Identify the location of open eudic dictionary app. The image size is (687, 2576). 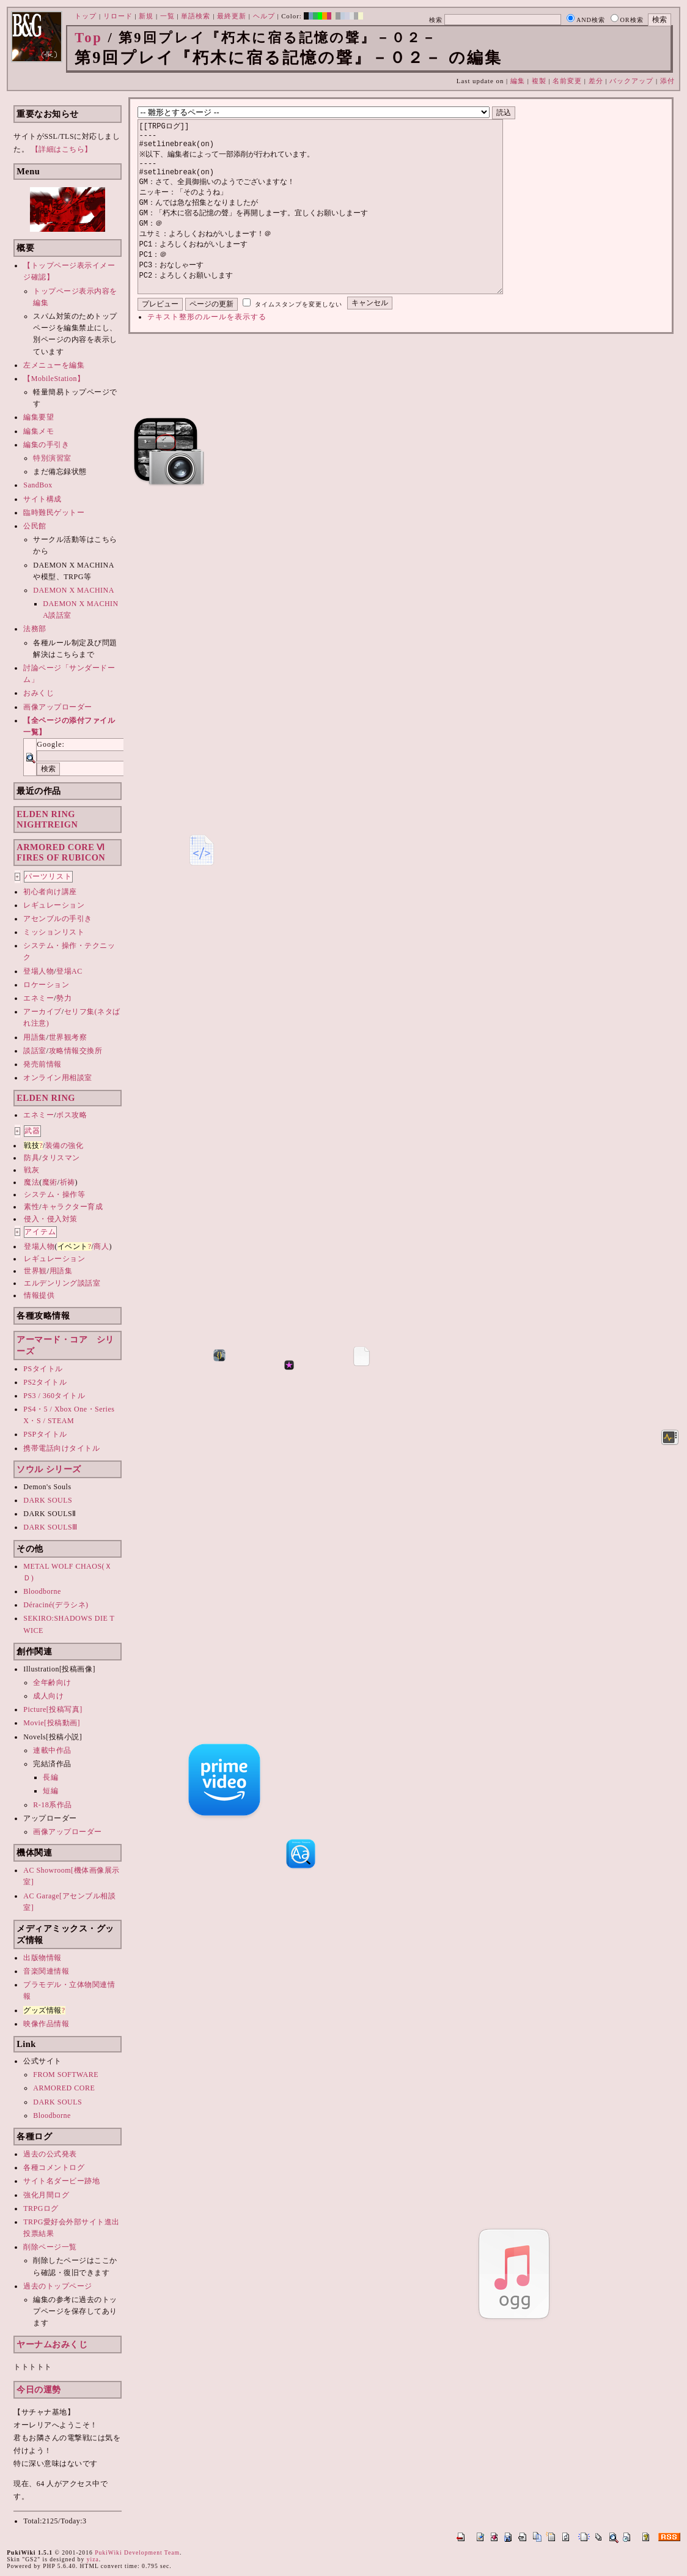
(301, 1854).